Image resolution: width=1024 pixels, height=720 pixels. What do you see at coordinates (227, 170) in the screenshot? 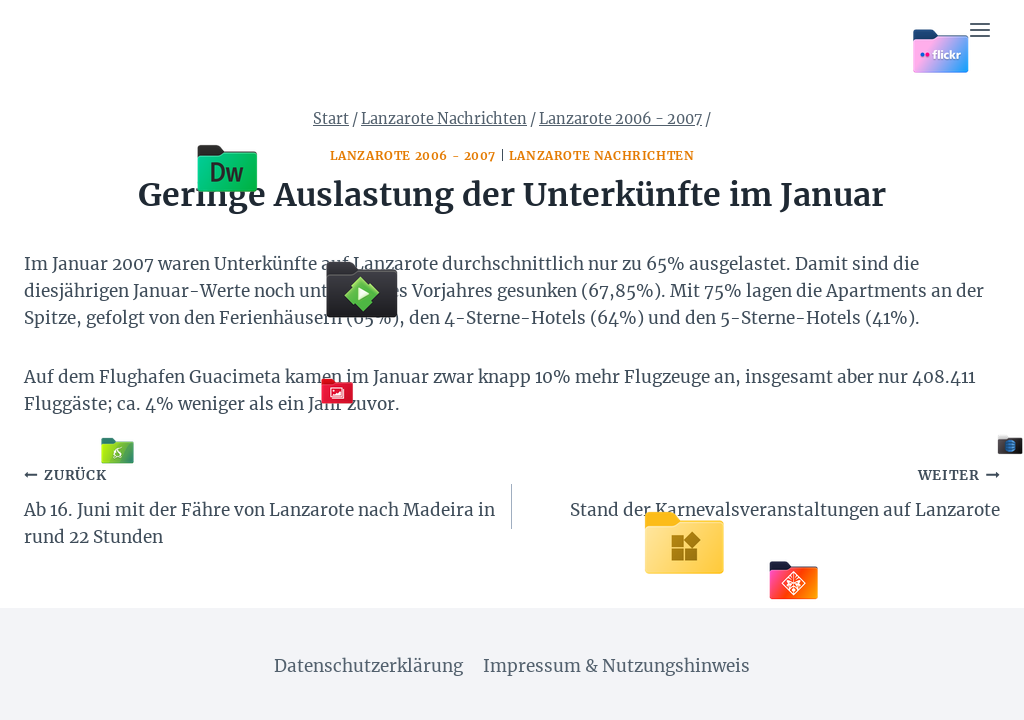
I see `folder containing Adobe Dreamweaver project files` at bounding box center [227, 170].